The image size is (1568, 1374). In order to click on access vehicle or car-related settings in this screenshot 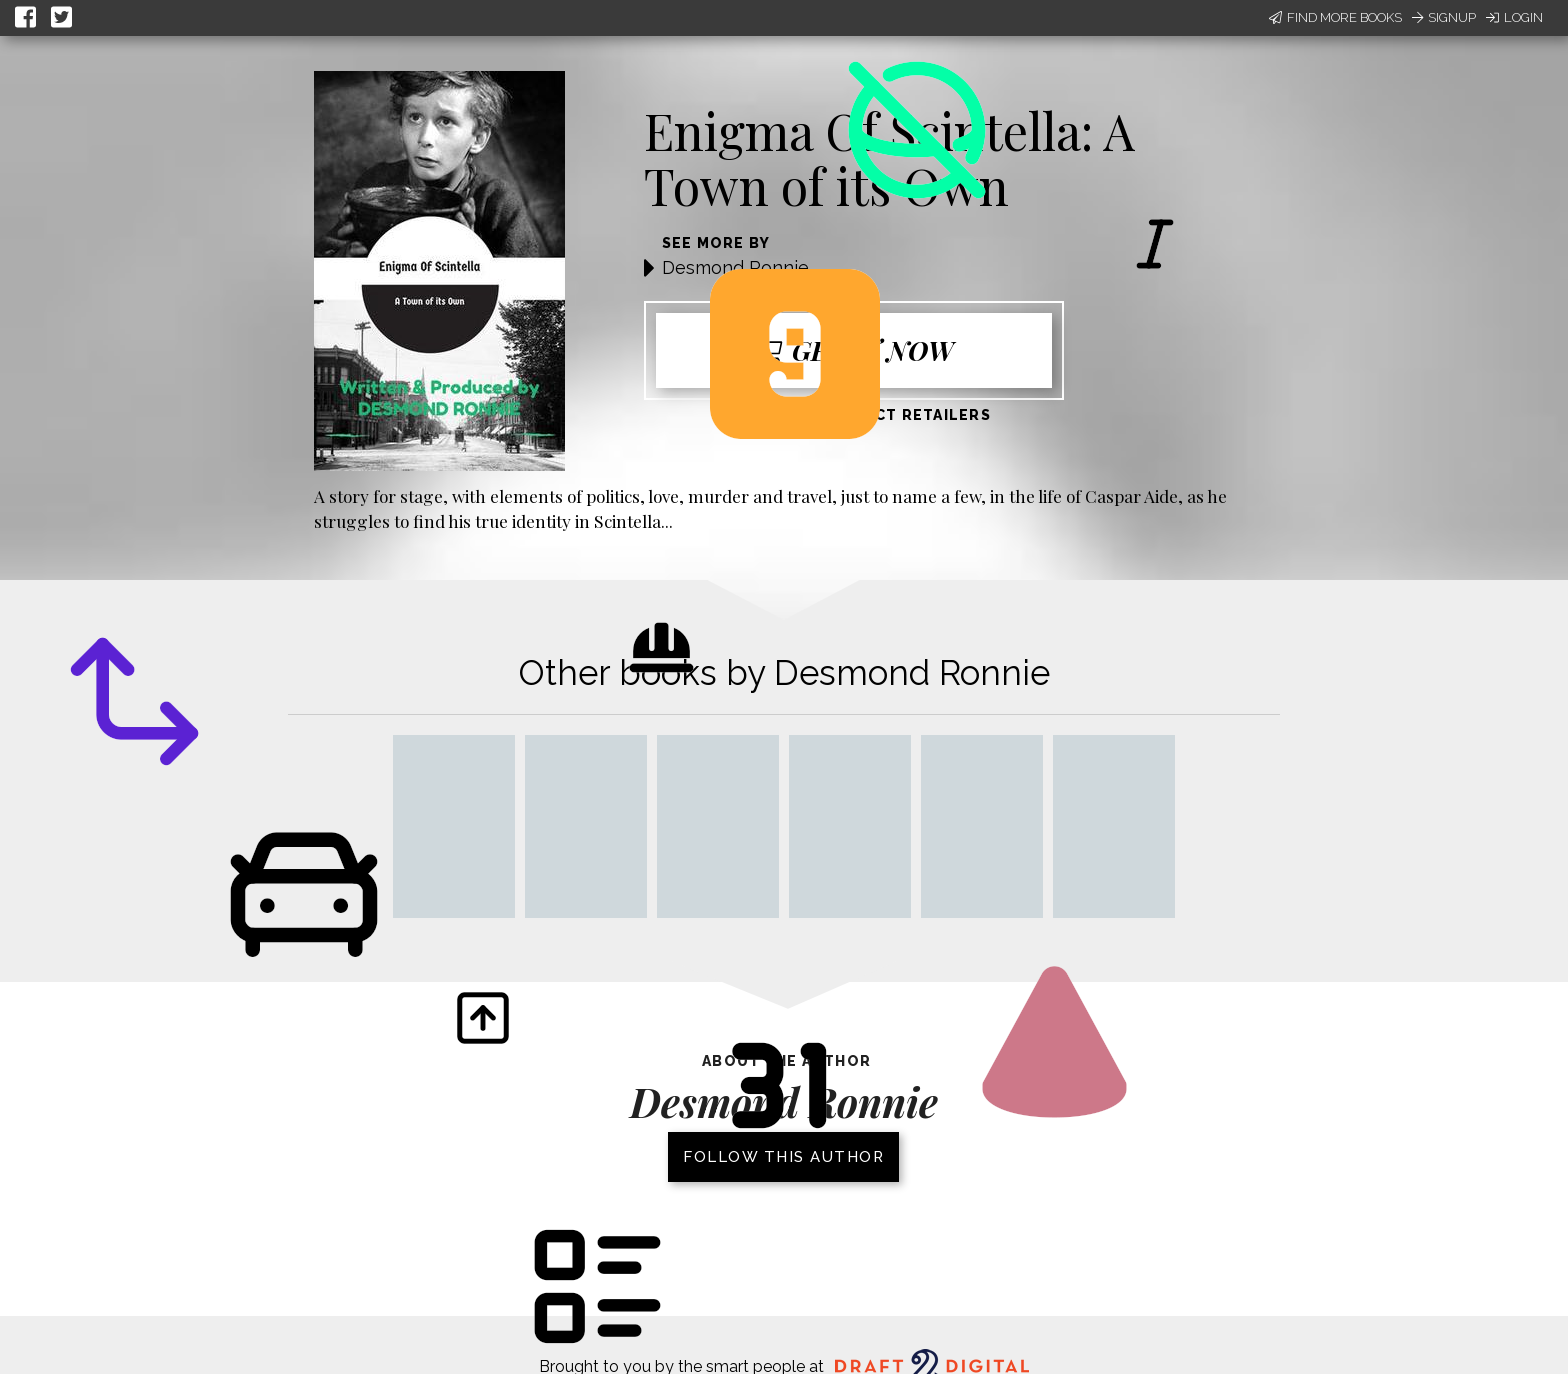, I will do `click(304, 891)`.